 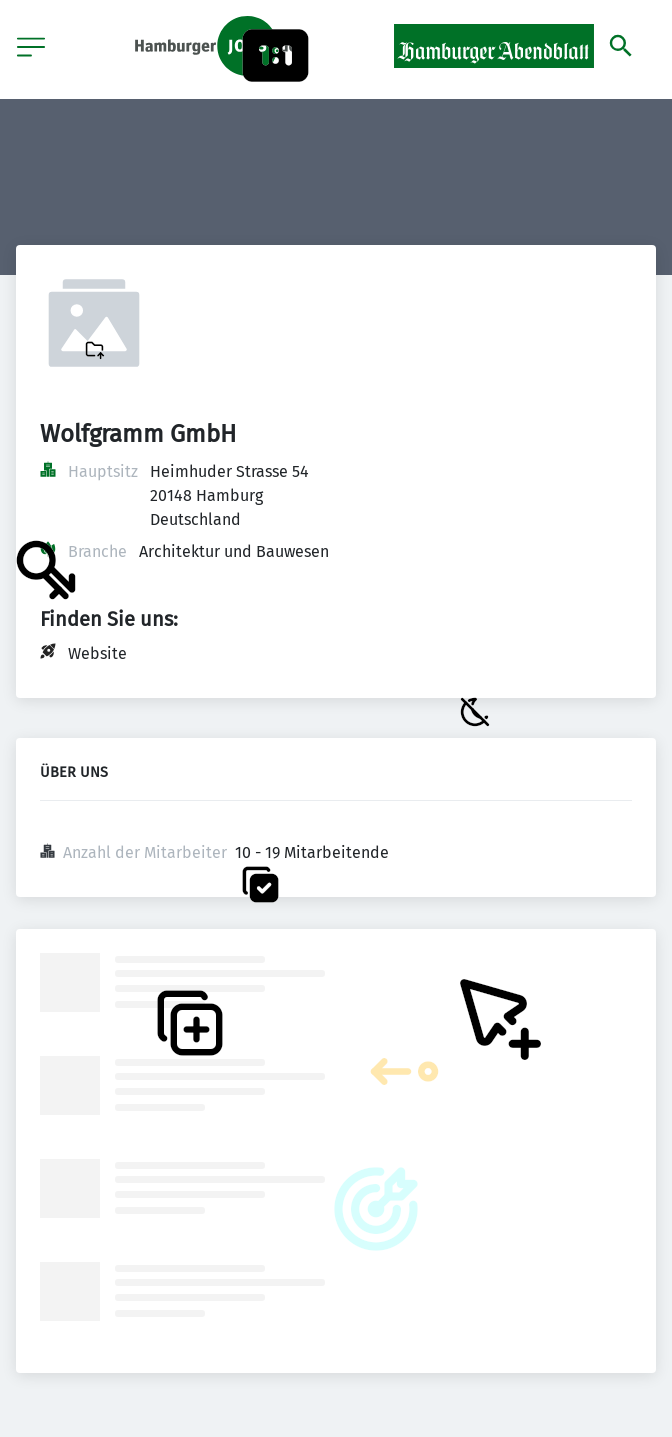 What do you see at coordinates (496, 1015) in the screenshot?
I see `add a new cursor or pointer` at bounding box center [496, 1015].